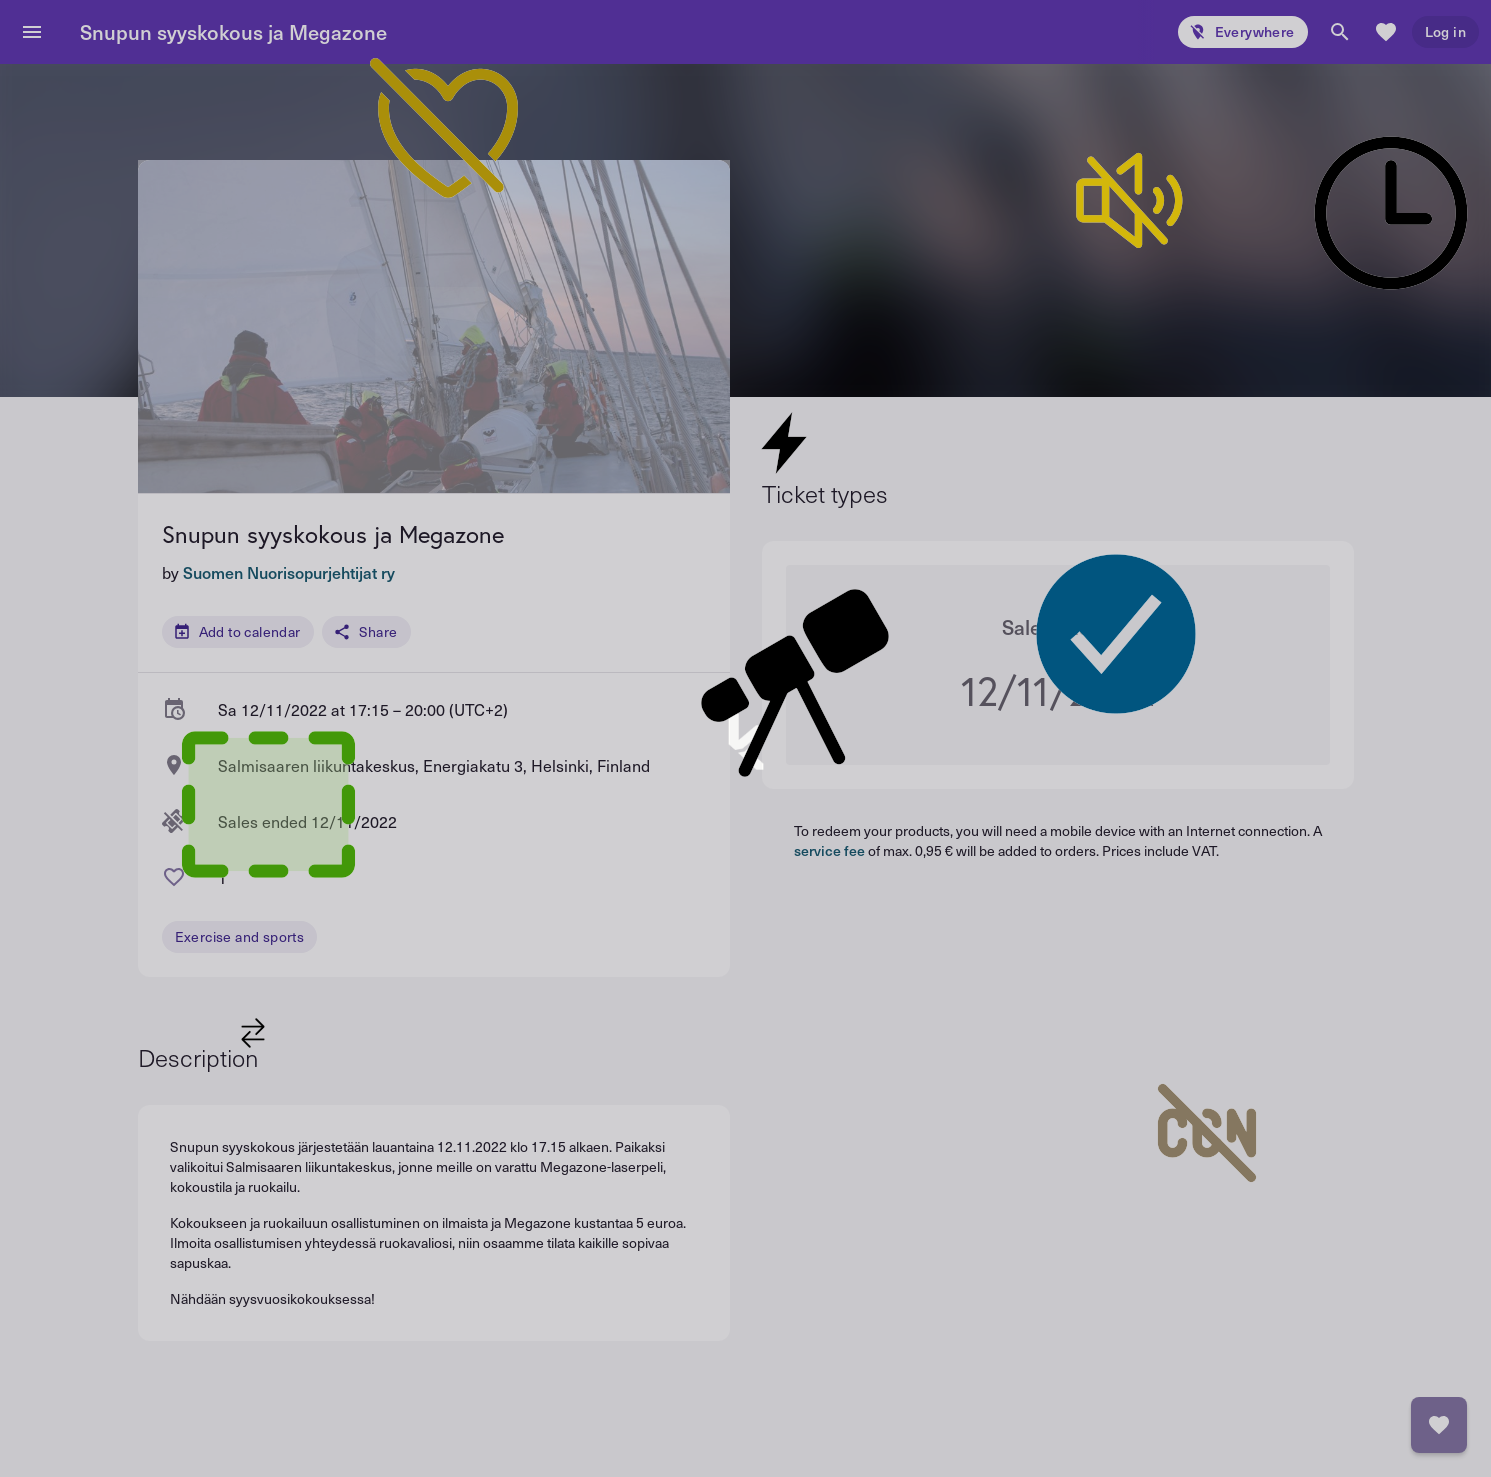 The width and height of the screenshot is (1491, 1477). Describe the element at coordinates (1116, 634) in the screenshot. I see `indicates a completed or successful action` at that location.